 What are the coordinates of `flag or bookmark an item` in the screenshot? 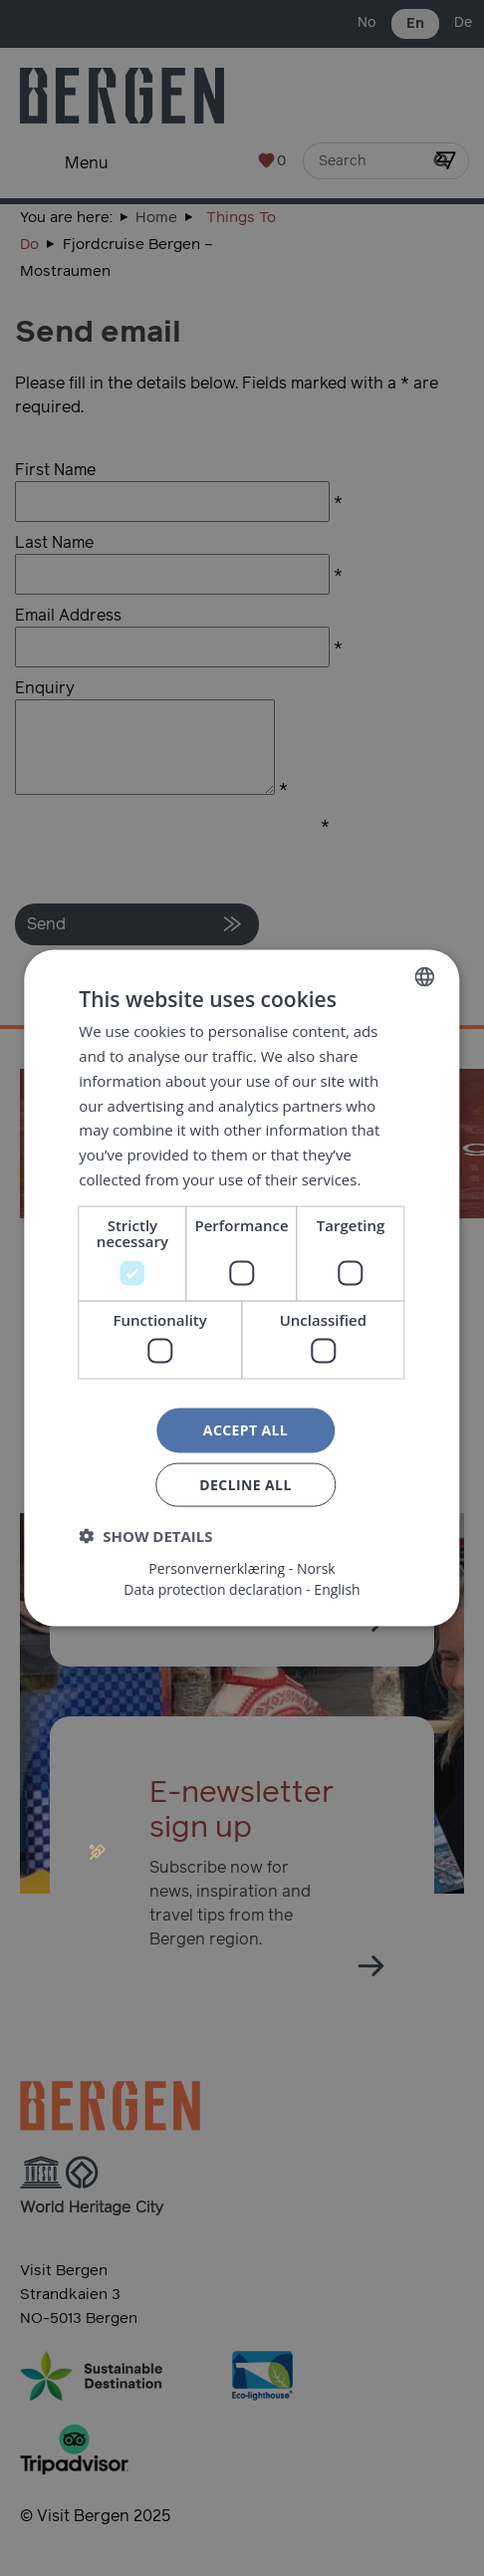 It's located at (445, 159).